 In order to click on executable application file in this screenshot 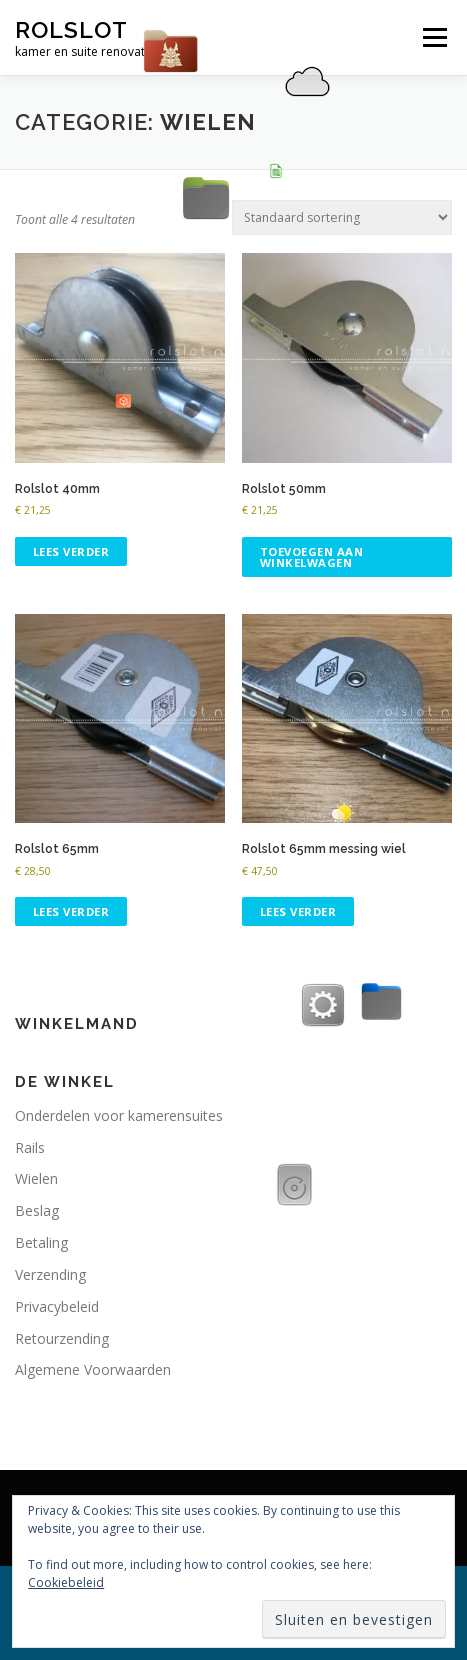, I will do `click(323, 1005)`.